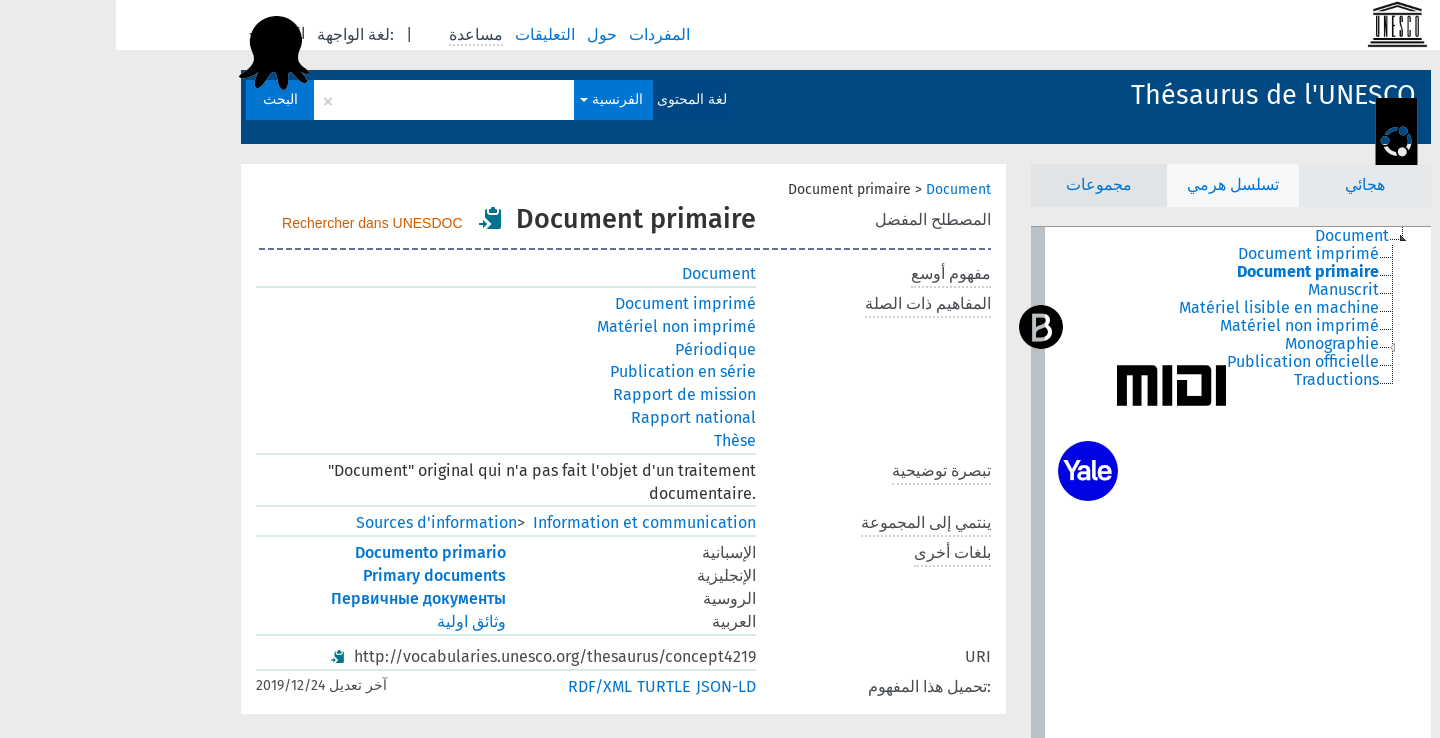 This screenshot has height=738, width=1440. I want to click on midi audio format or protocol indicator, so click(1171, 385).